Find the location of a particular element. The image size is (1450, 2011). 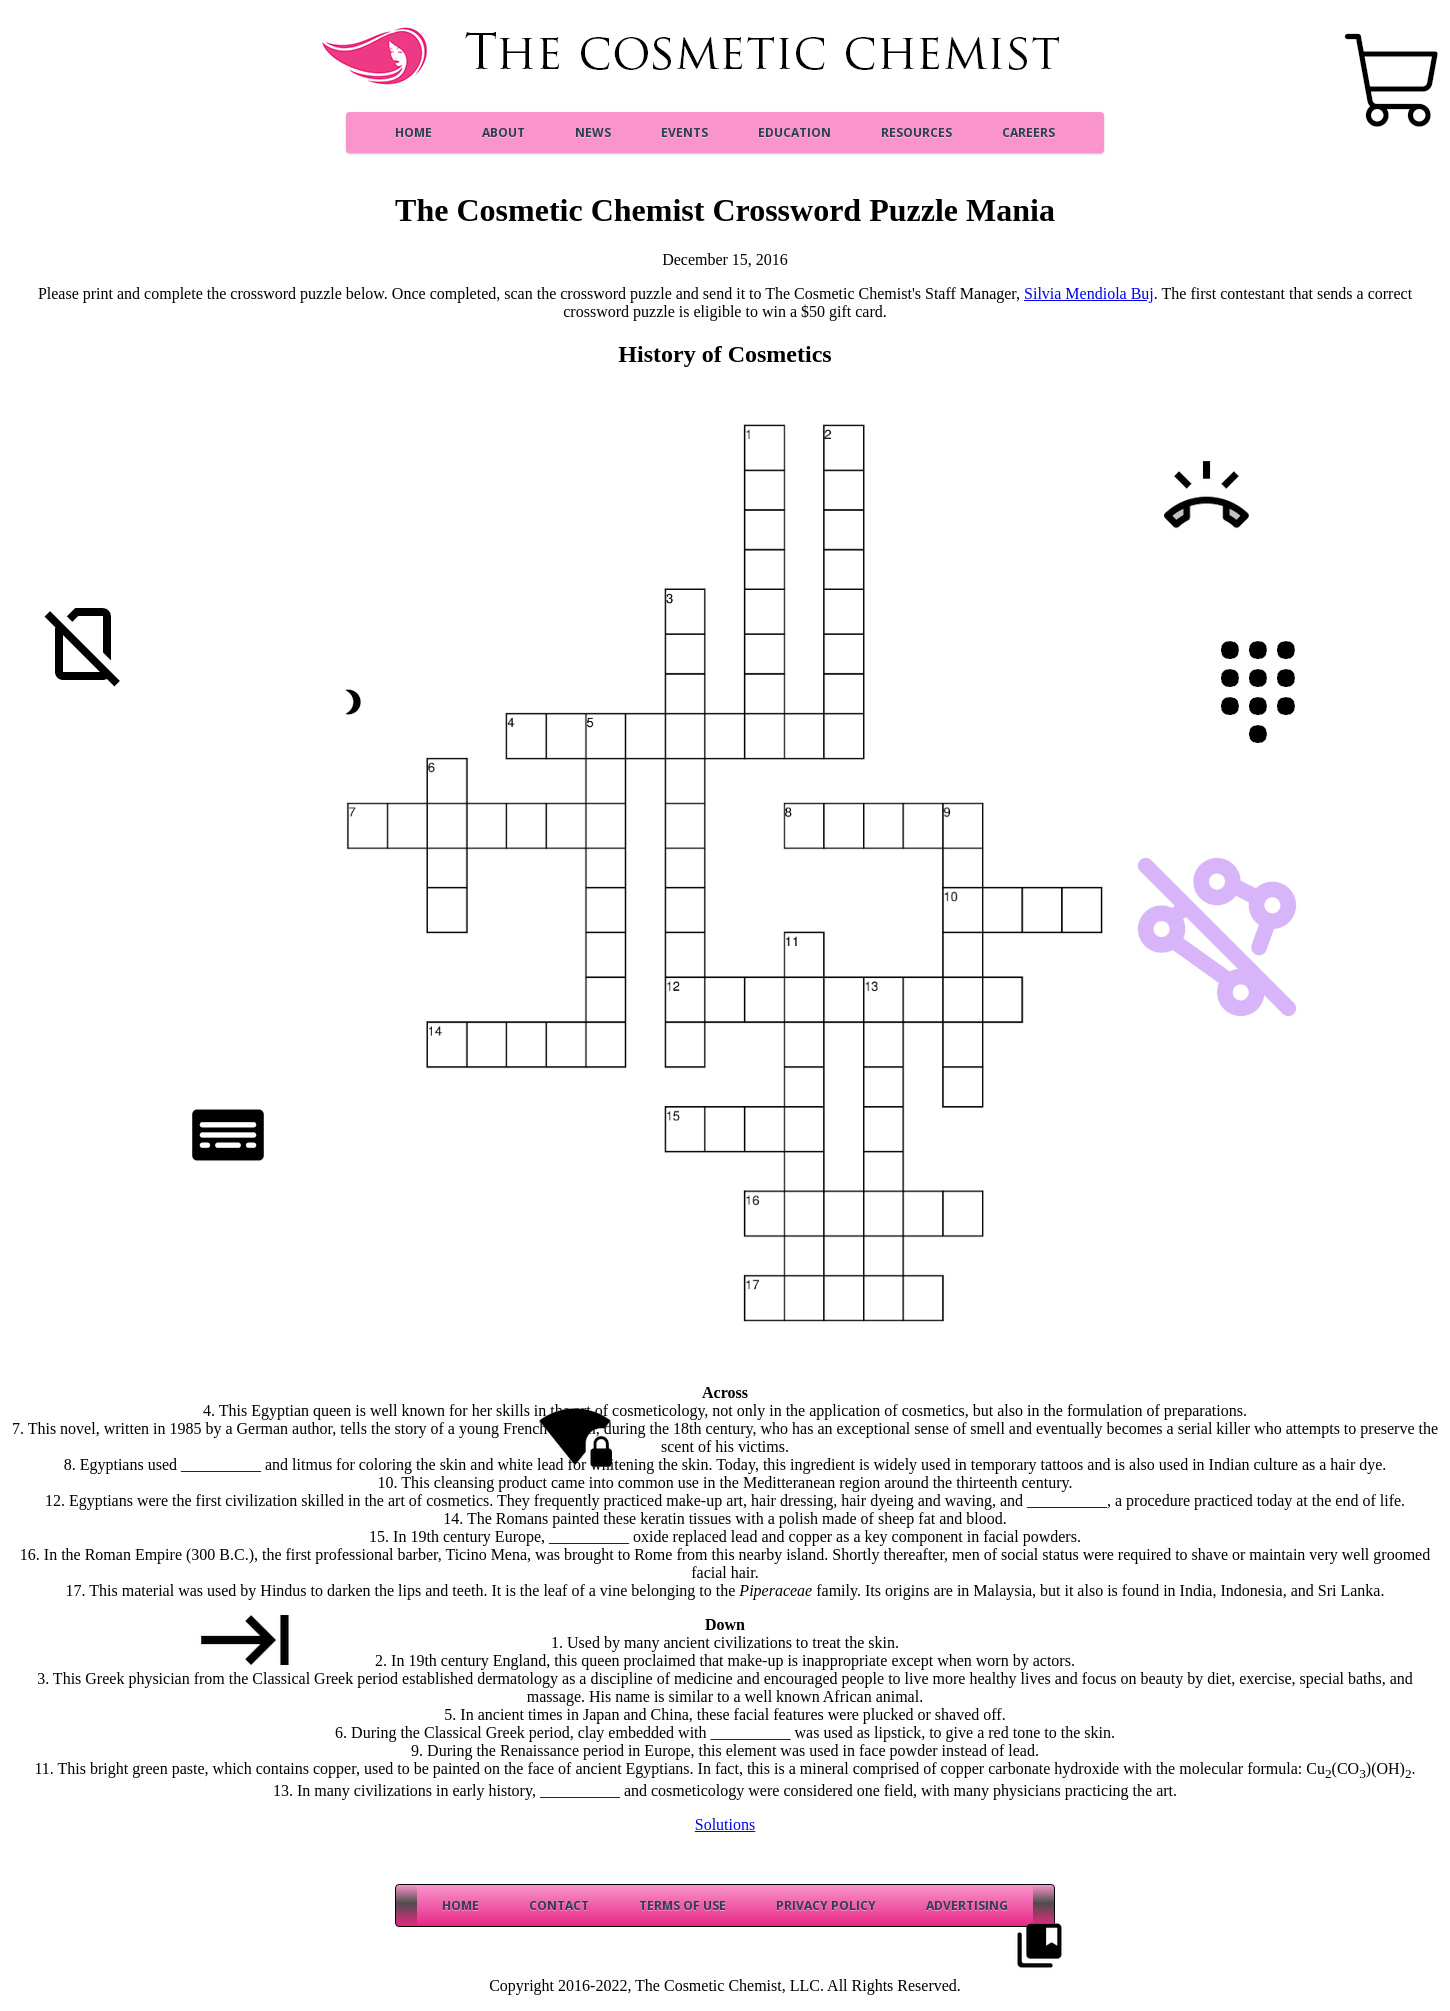

open the on-screen keyboard is located at coordinates (228, 1135).